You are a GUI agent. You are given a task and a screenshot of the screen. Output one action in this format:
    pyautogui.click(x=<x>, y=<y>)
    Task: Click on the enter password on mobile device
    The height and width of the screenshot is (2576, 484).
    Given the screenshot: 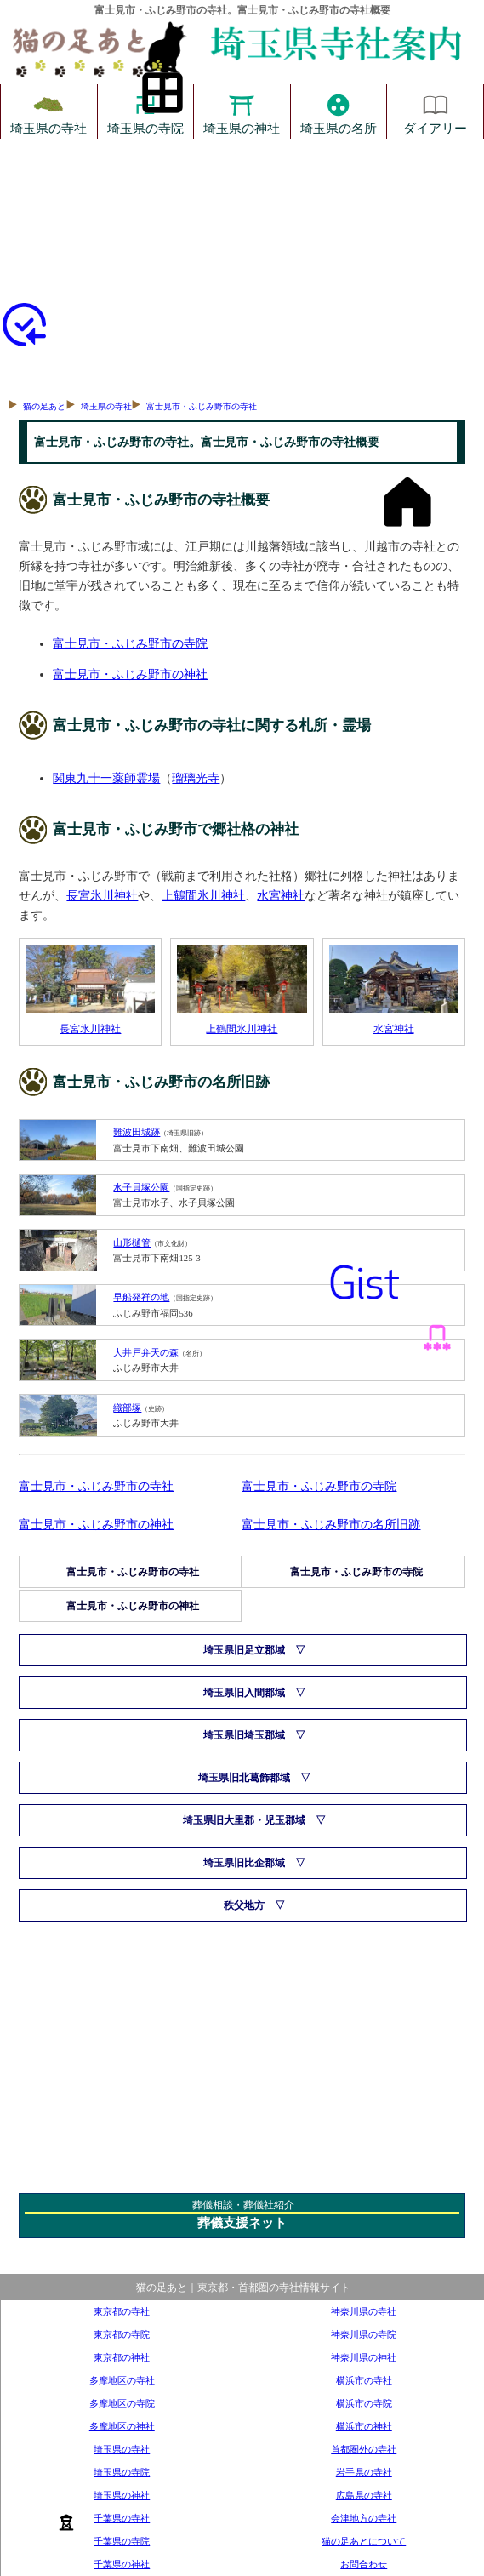 What is the action you would take?
    pyautogui.click(x=437, y=1337)
    